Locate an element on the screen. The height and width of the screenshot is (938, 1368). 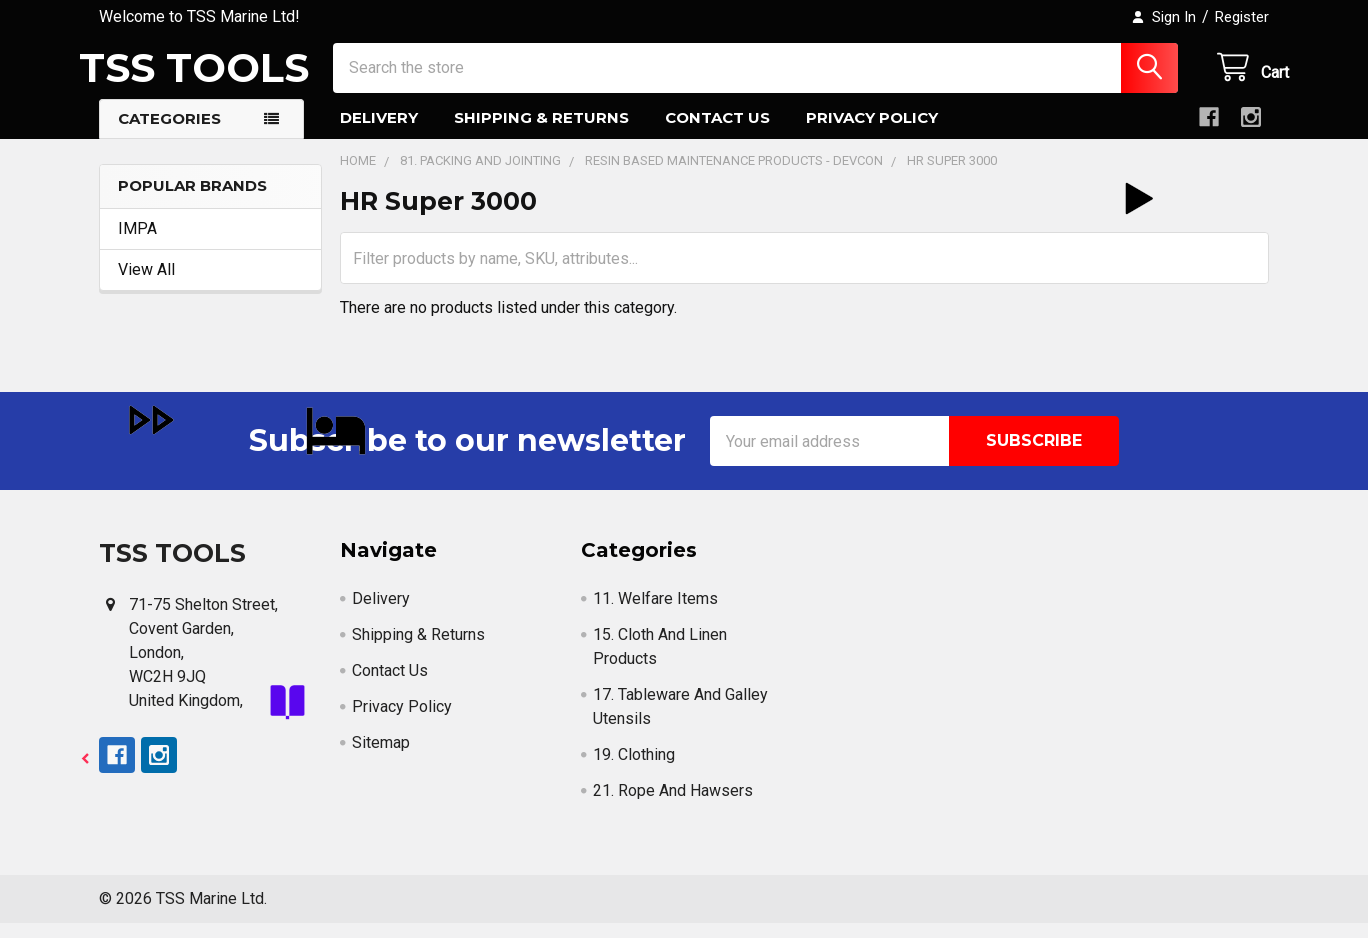
open reading mode or e-reader is located at coordinates (287, 700).